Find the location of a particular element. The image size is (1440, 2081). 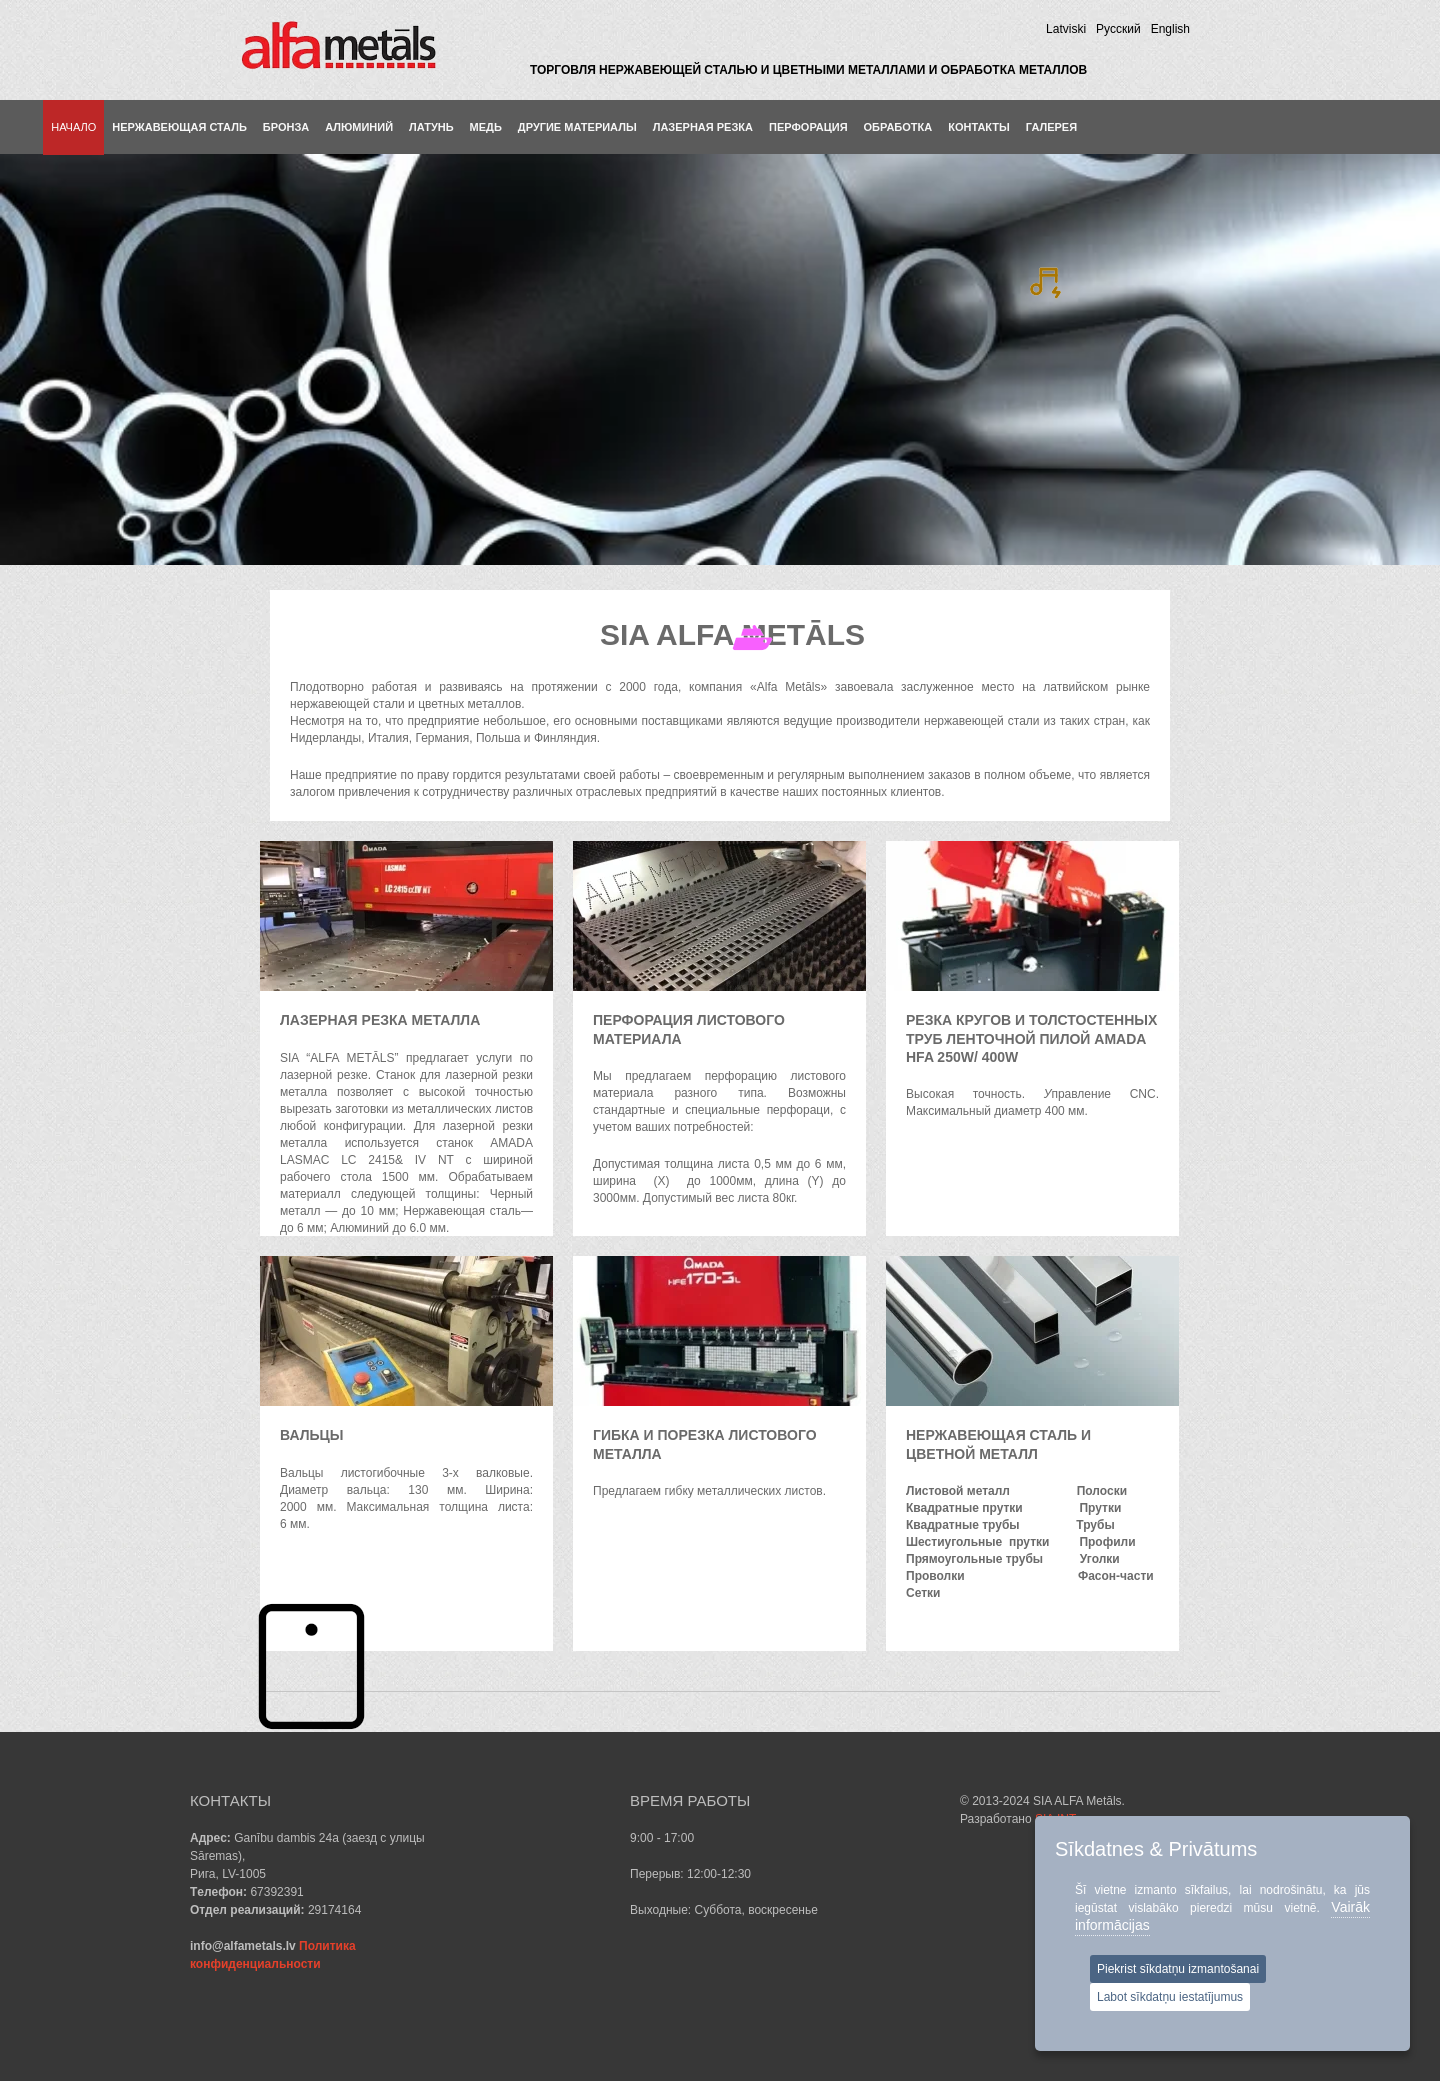

quick download or flash access to music is located at coordinates (1045, 281).